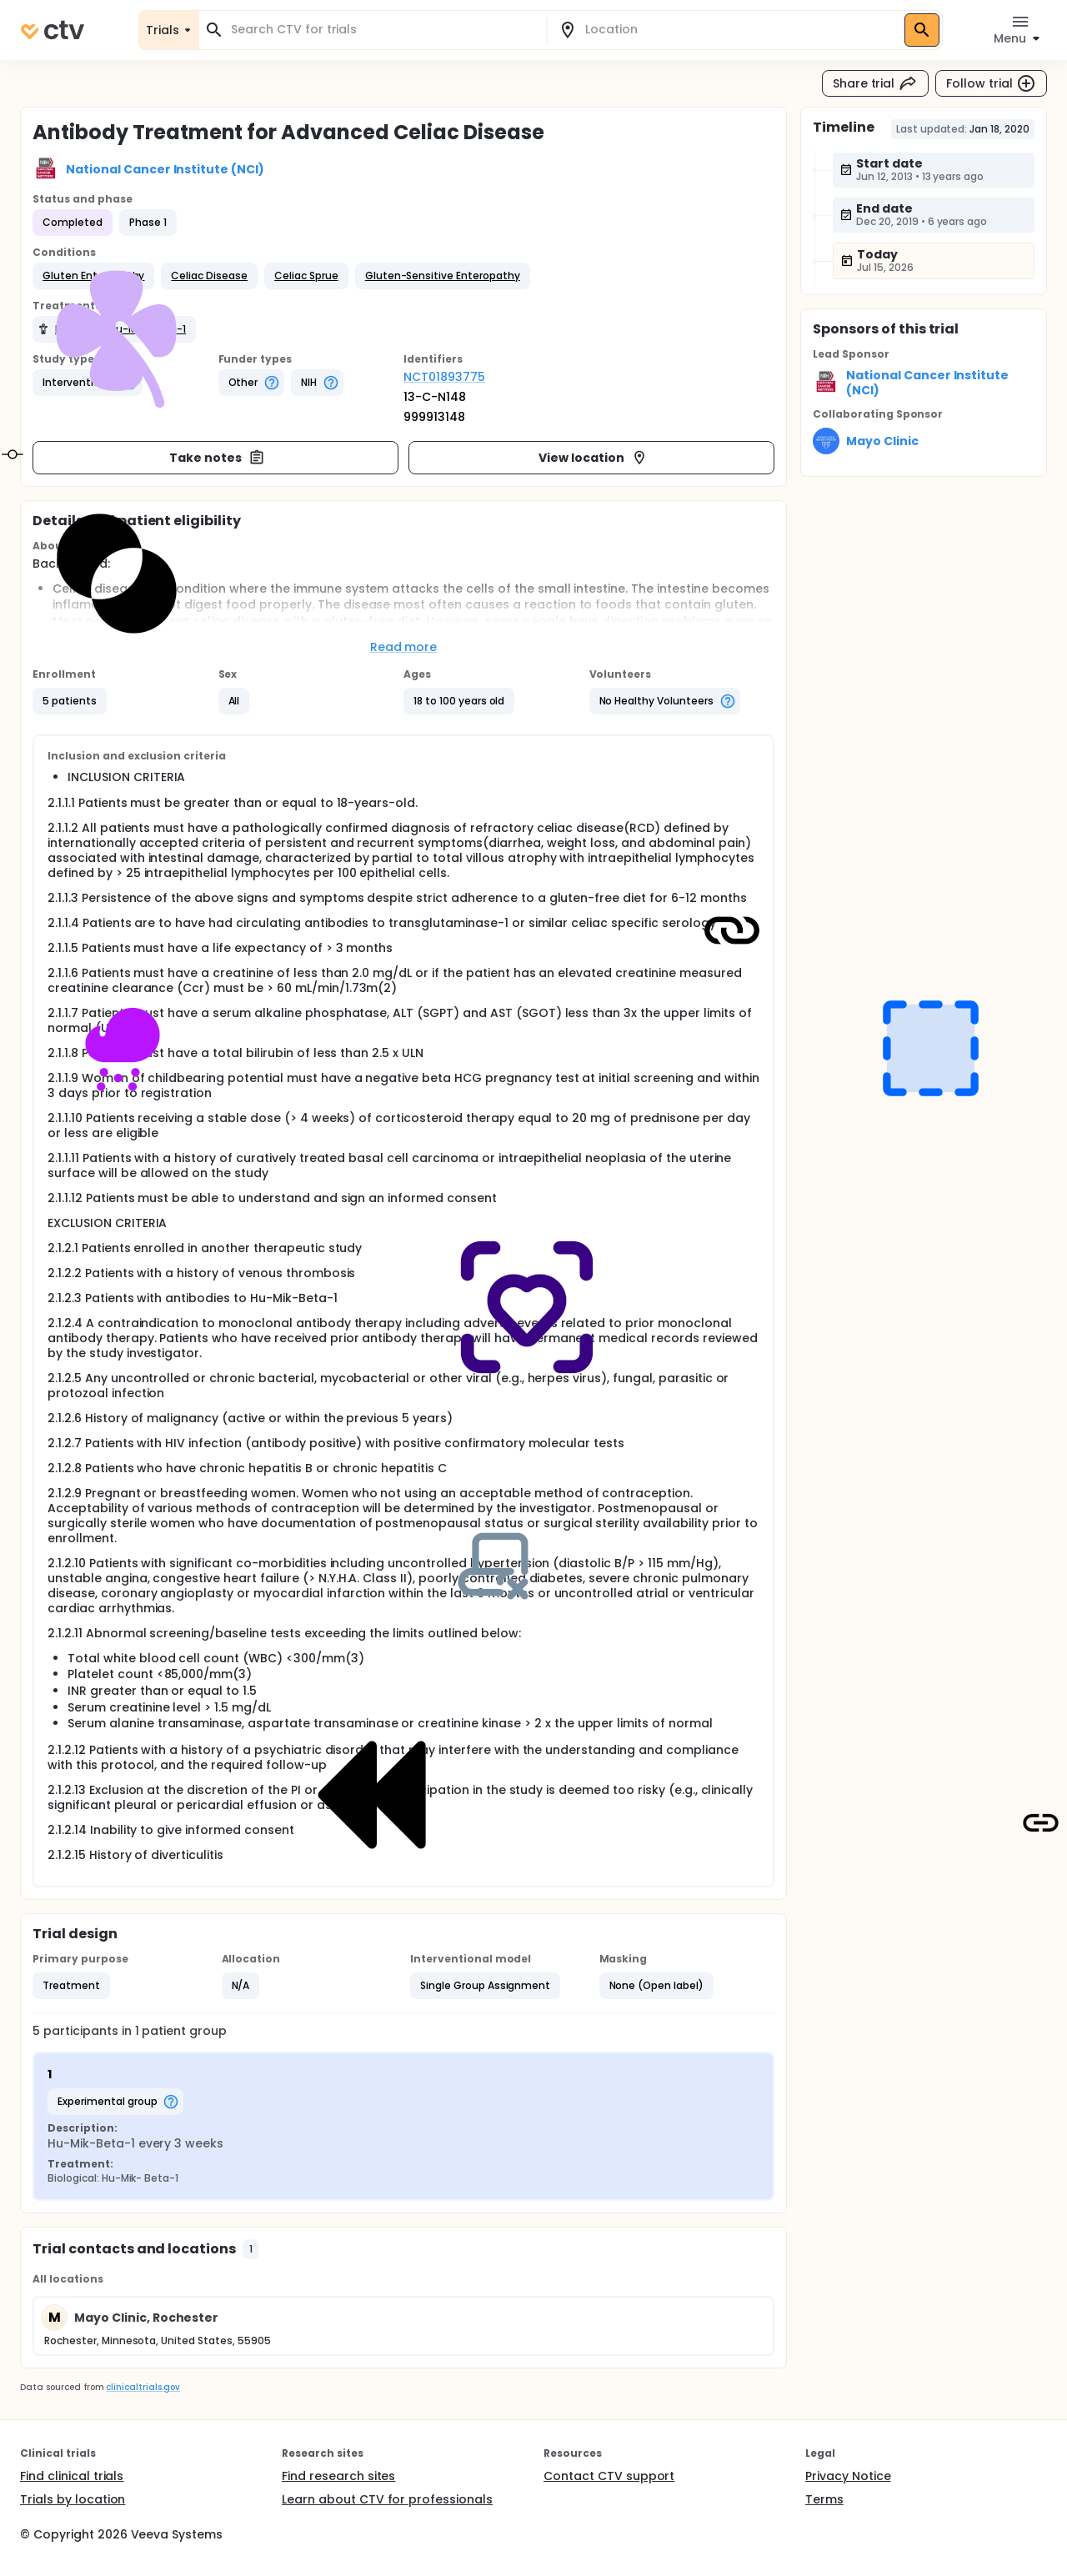 The width and height of the screenshot is (1067, 2576). I want to click on indicates a lucky or bonus reward, so click(116, 335).